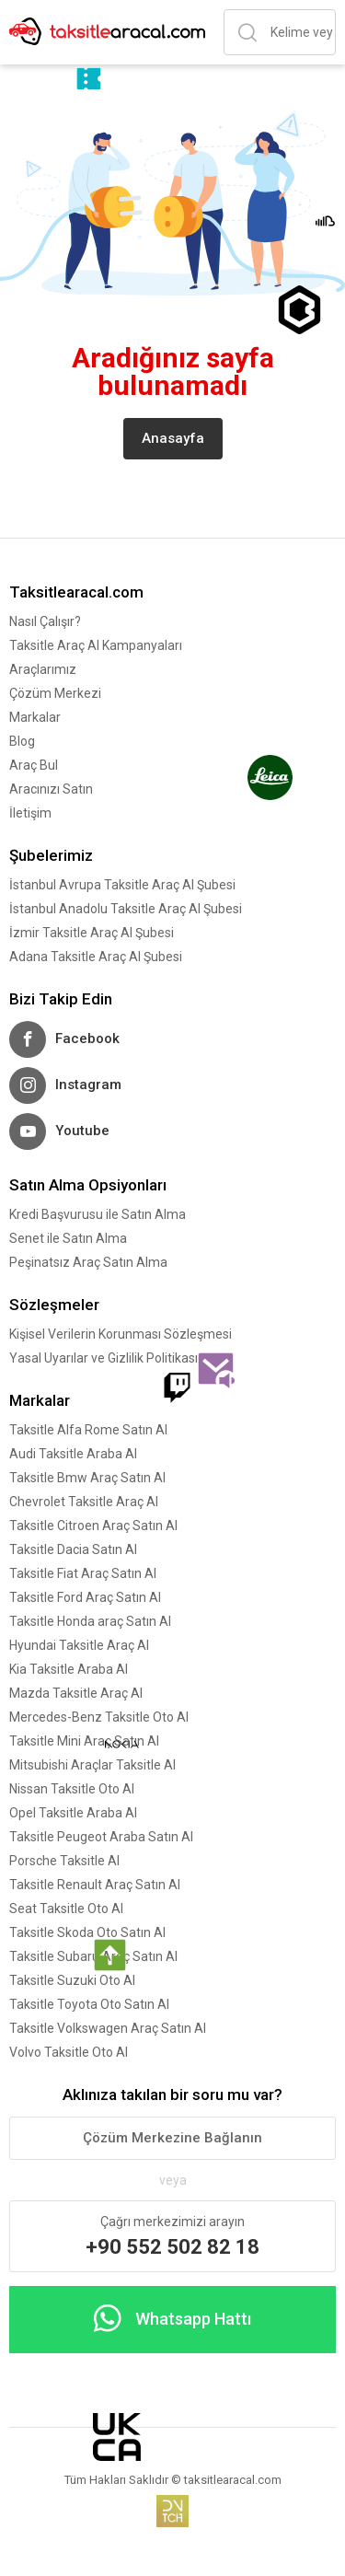 This screenshot has width=345, height=2576. What do you see at coordinates (177, 1387) in the screenshot?
I see `open the Twitch app` at bounding box center [177, 1387].